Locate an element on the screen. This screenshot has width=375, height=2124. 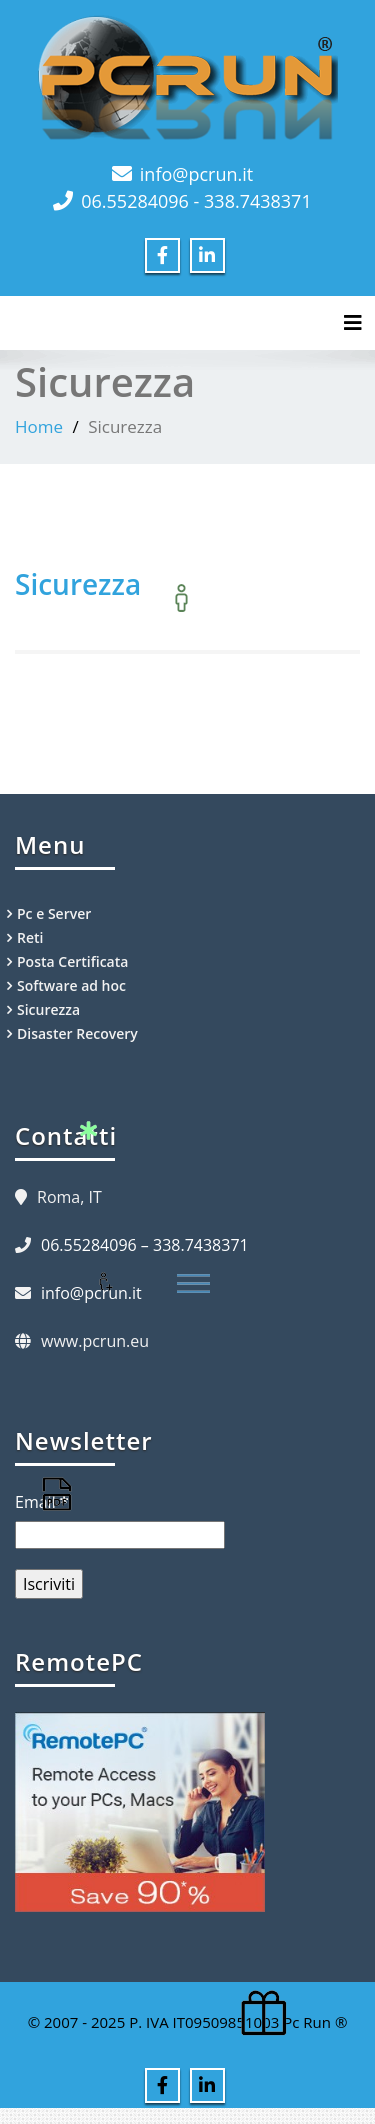
view your profile is located at coordinates (181, 598).